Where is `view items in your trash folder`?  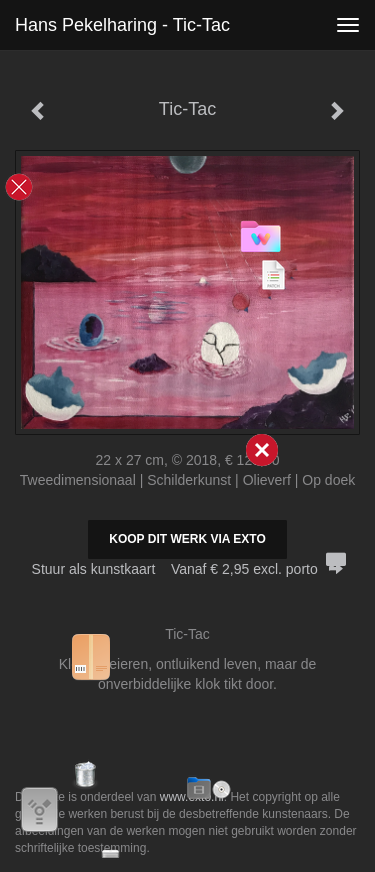 view items in your trash folder is located at coordinates (85, 774).